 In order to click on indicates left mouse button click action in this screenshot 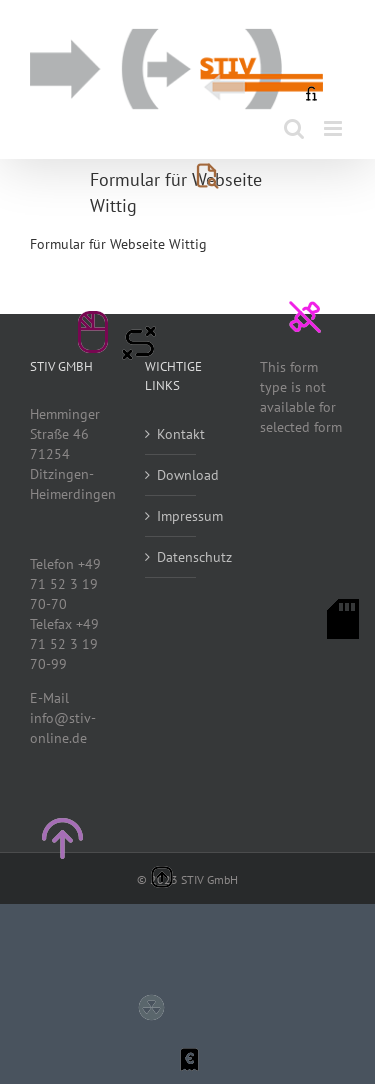, I will do `click(93, 332)`.